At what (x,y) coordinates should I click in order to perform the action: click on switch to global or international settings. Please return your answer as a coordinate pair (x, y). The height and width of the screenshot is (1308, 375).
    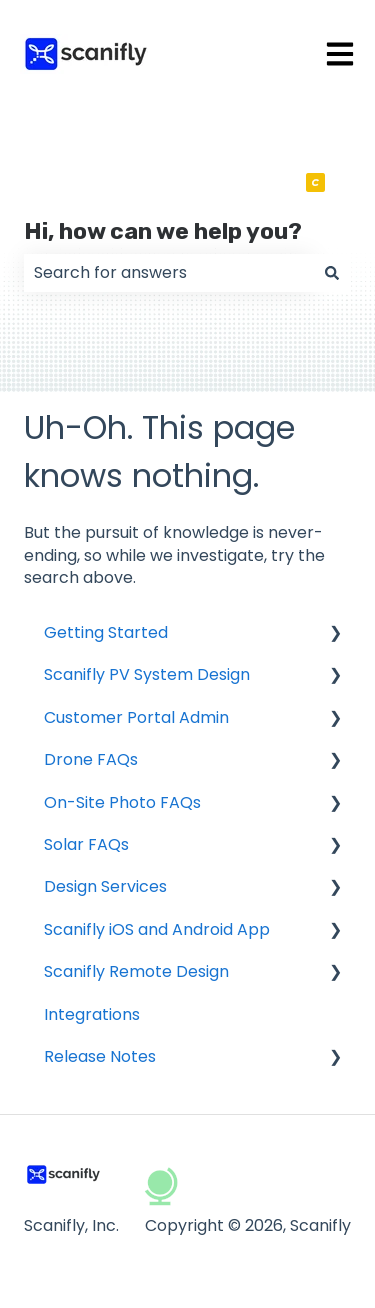
    Looking at the image, I should click on (160, 1186).